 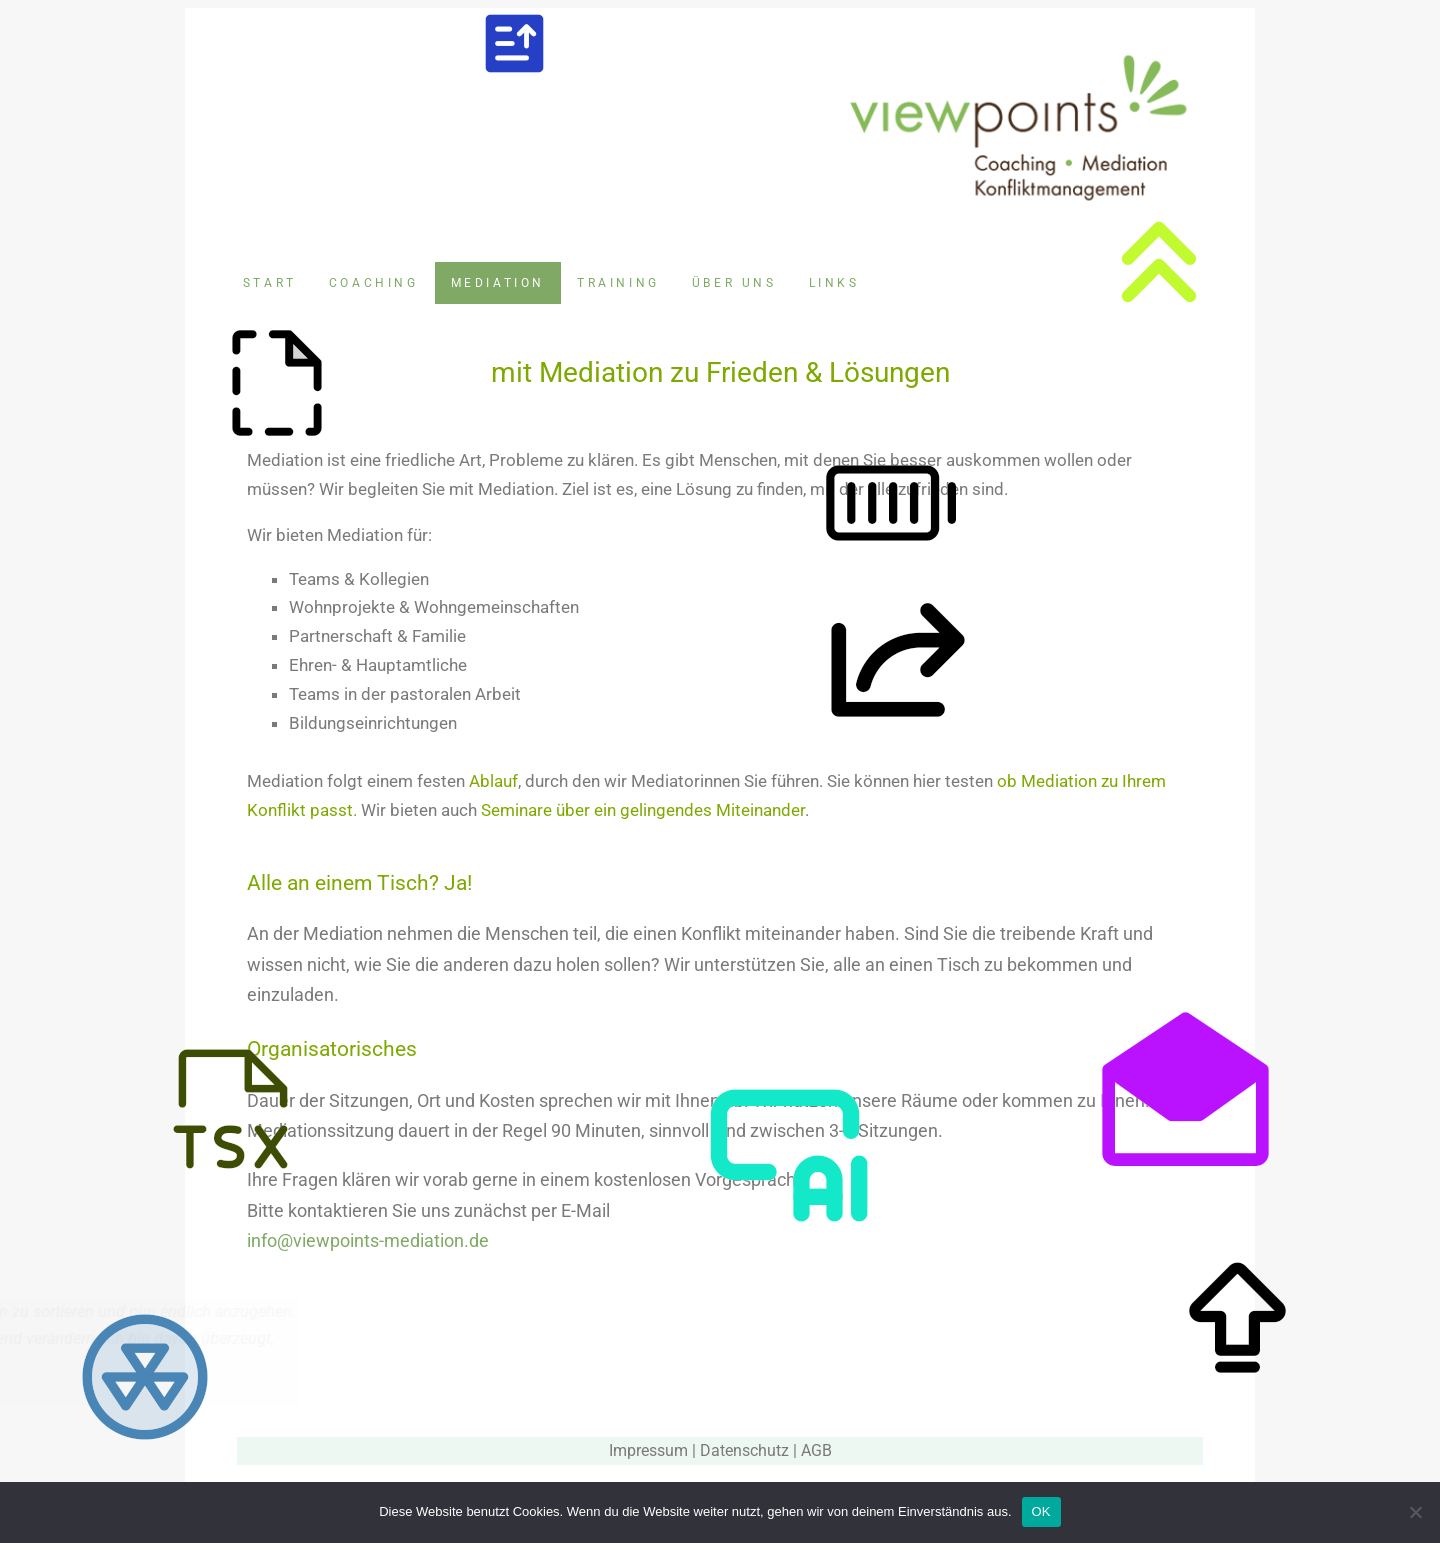 What do you see at coordinates (277, 383) in the screenshot?
I see `indicates a draft or incomplete file` at bounding box center [277, 383].